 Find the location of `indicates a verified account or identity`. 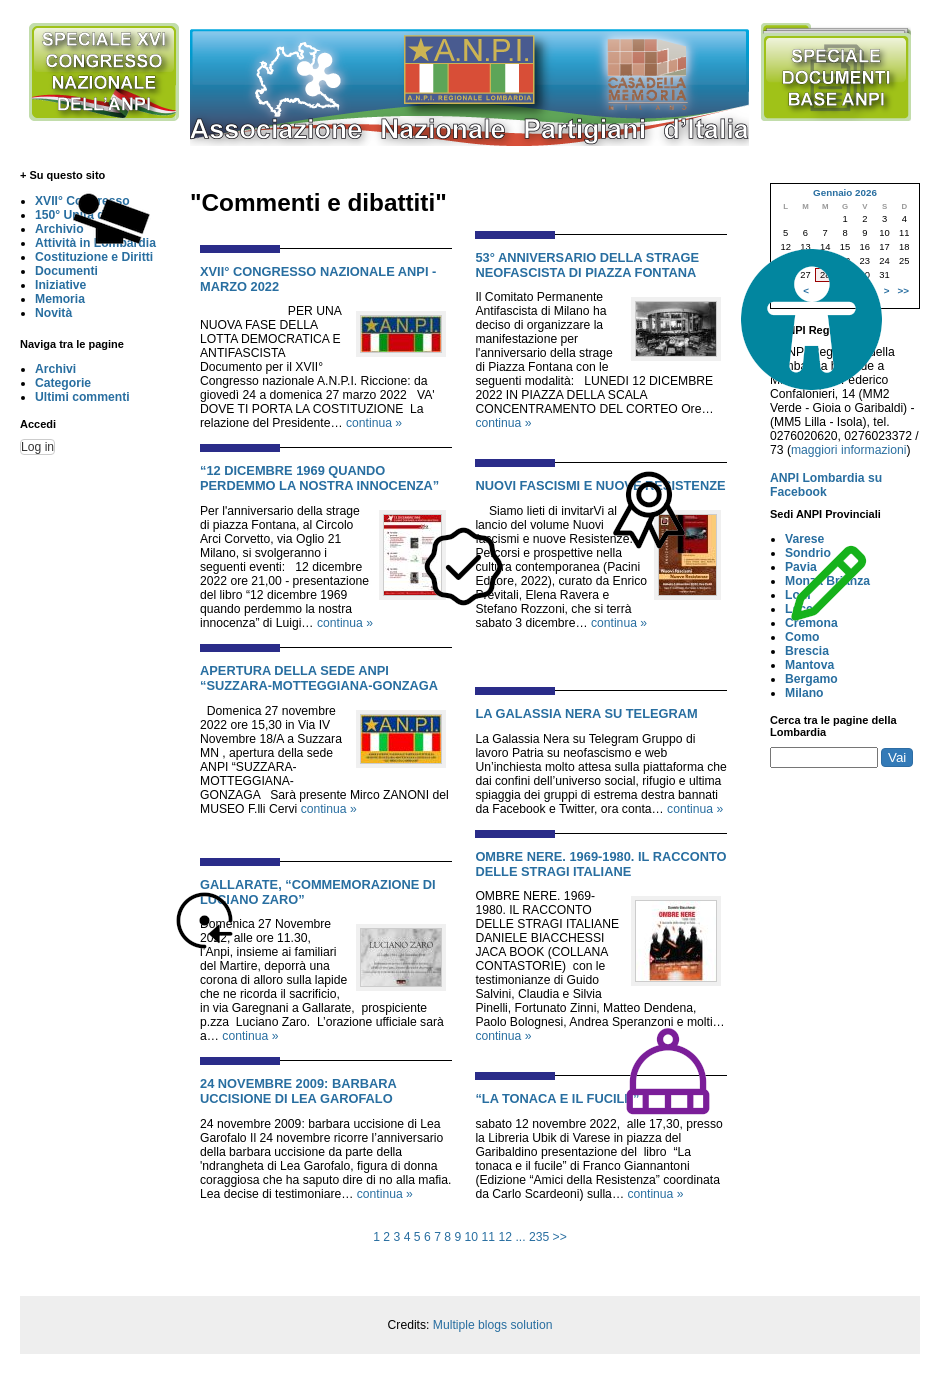

indicates a verified account or identity is located at coordinates (463, 566).